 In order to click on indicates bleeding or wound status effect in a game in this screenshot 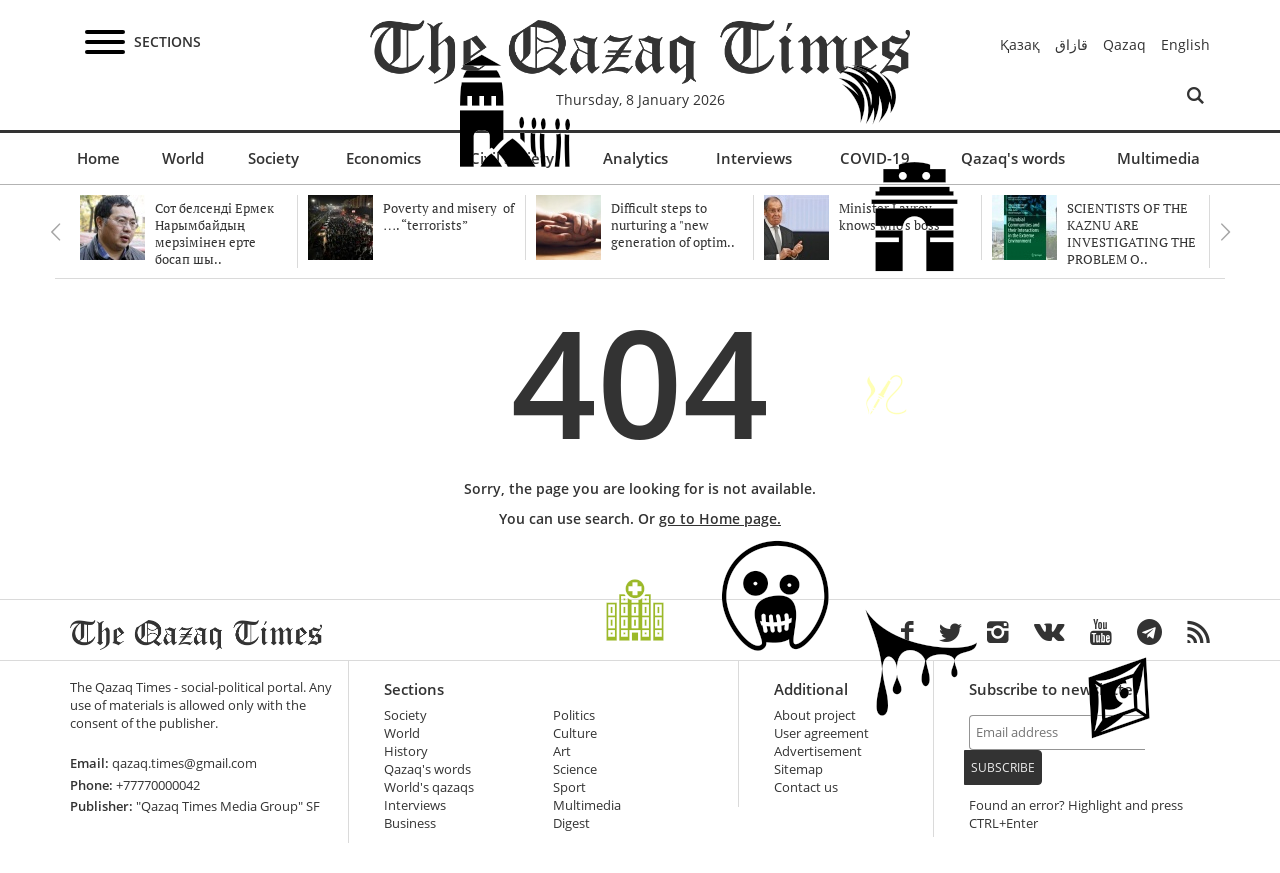, I will do `click(921, 660)`.